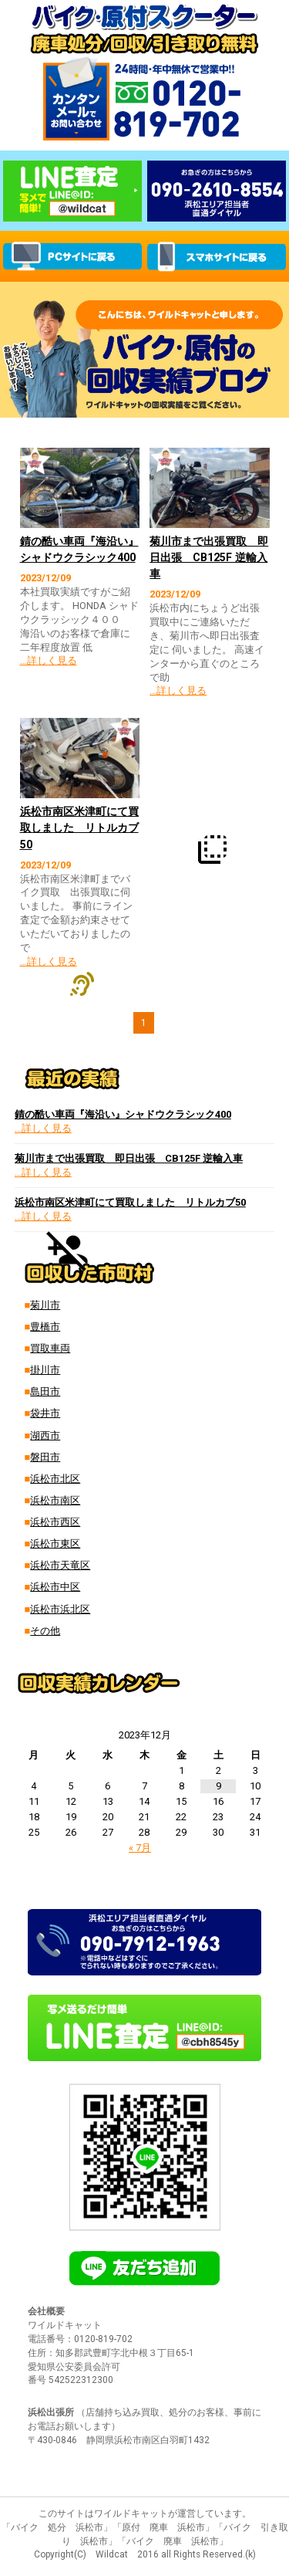 The image size is (289, 2576). I want to click on send element to back layer, so click(212, 849).